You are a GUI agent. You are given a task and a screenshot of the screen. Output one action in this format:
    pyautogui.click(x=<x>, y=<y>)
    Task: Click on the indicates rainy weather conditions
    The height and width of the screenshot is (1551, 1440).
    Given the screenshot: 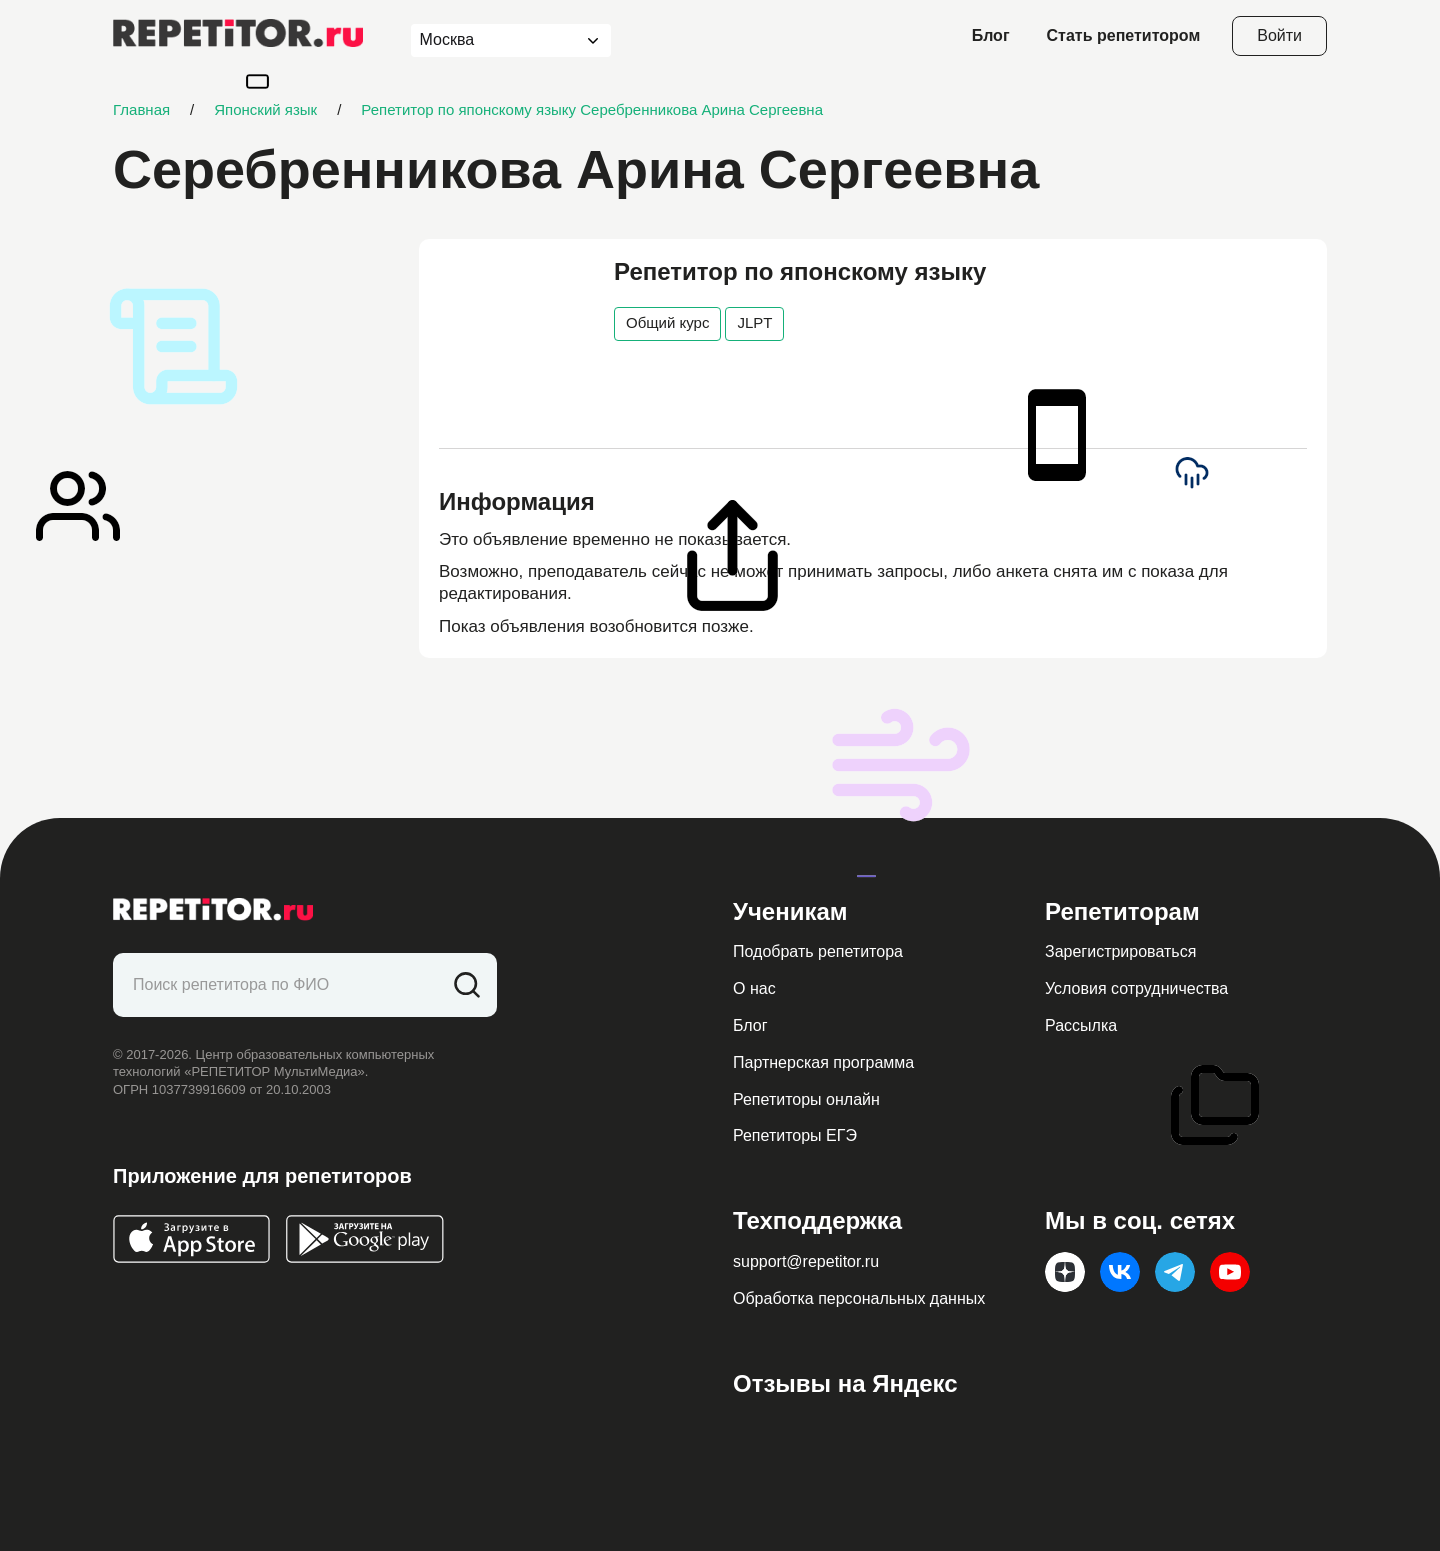 What is the action you would take?
    pyautogui.click(x=1192, y=472)
    